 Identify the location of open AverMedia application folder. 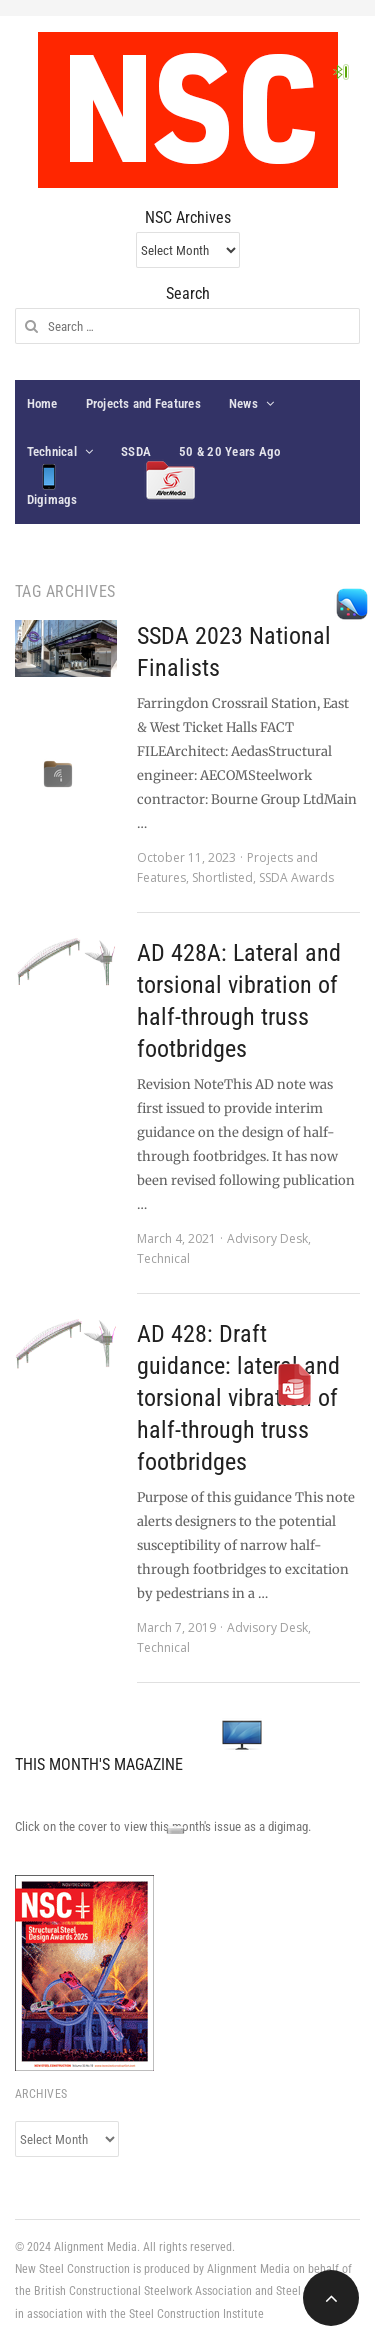
(170, 481).